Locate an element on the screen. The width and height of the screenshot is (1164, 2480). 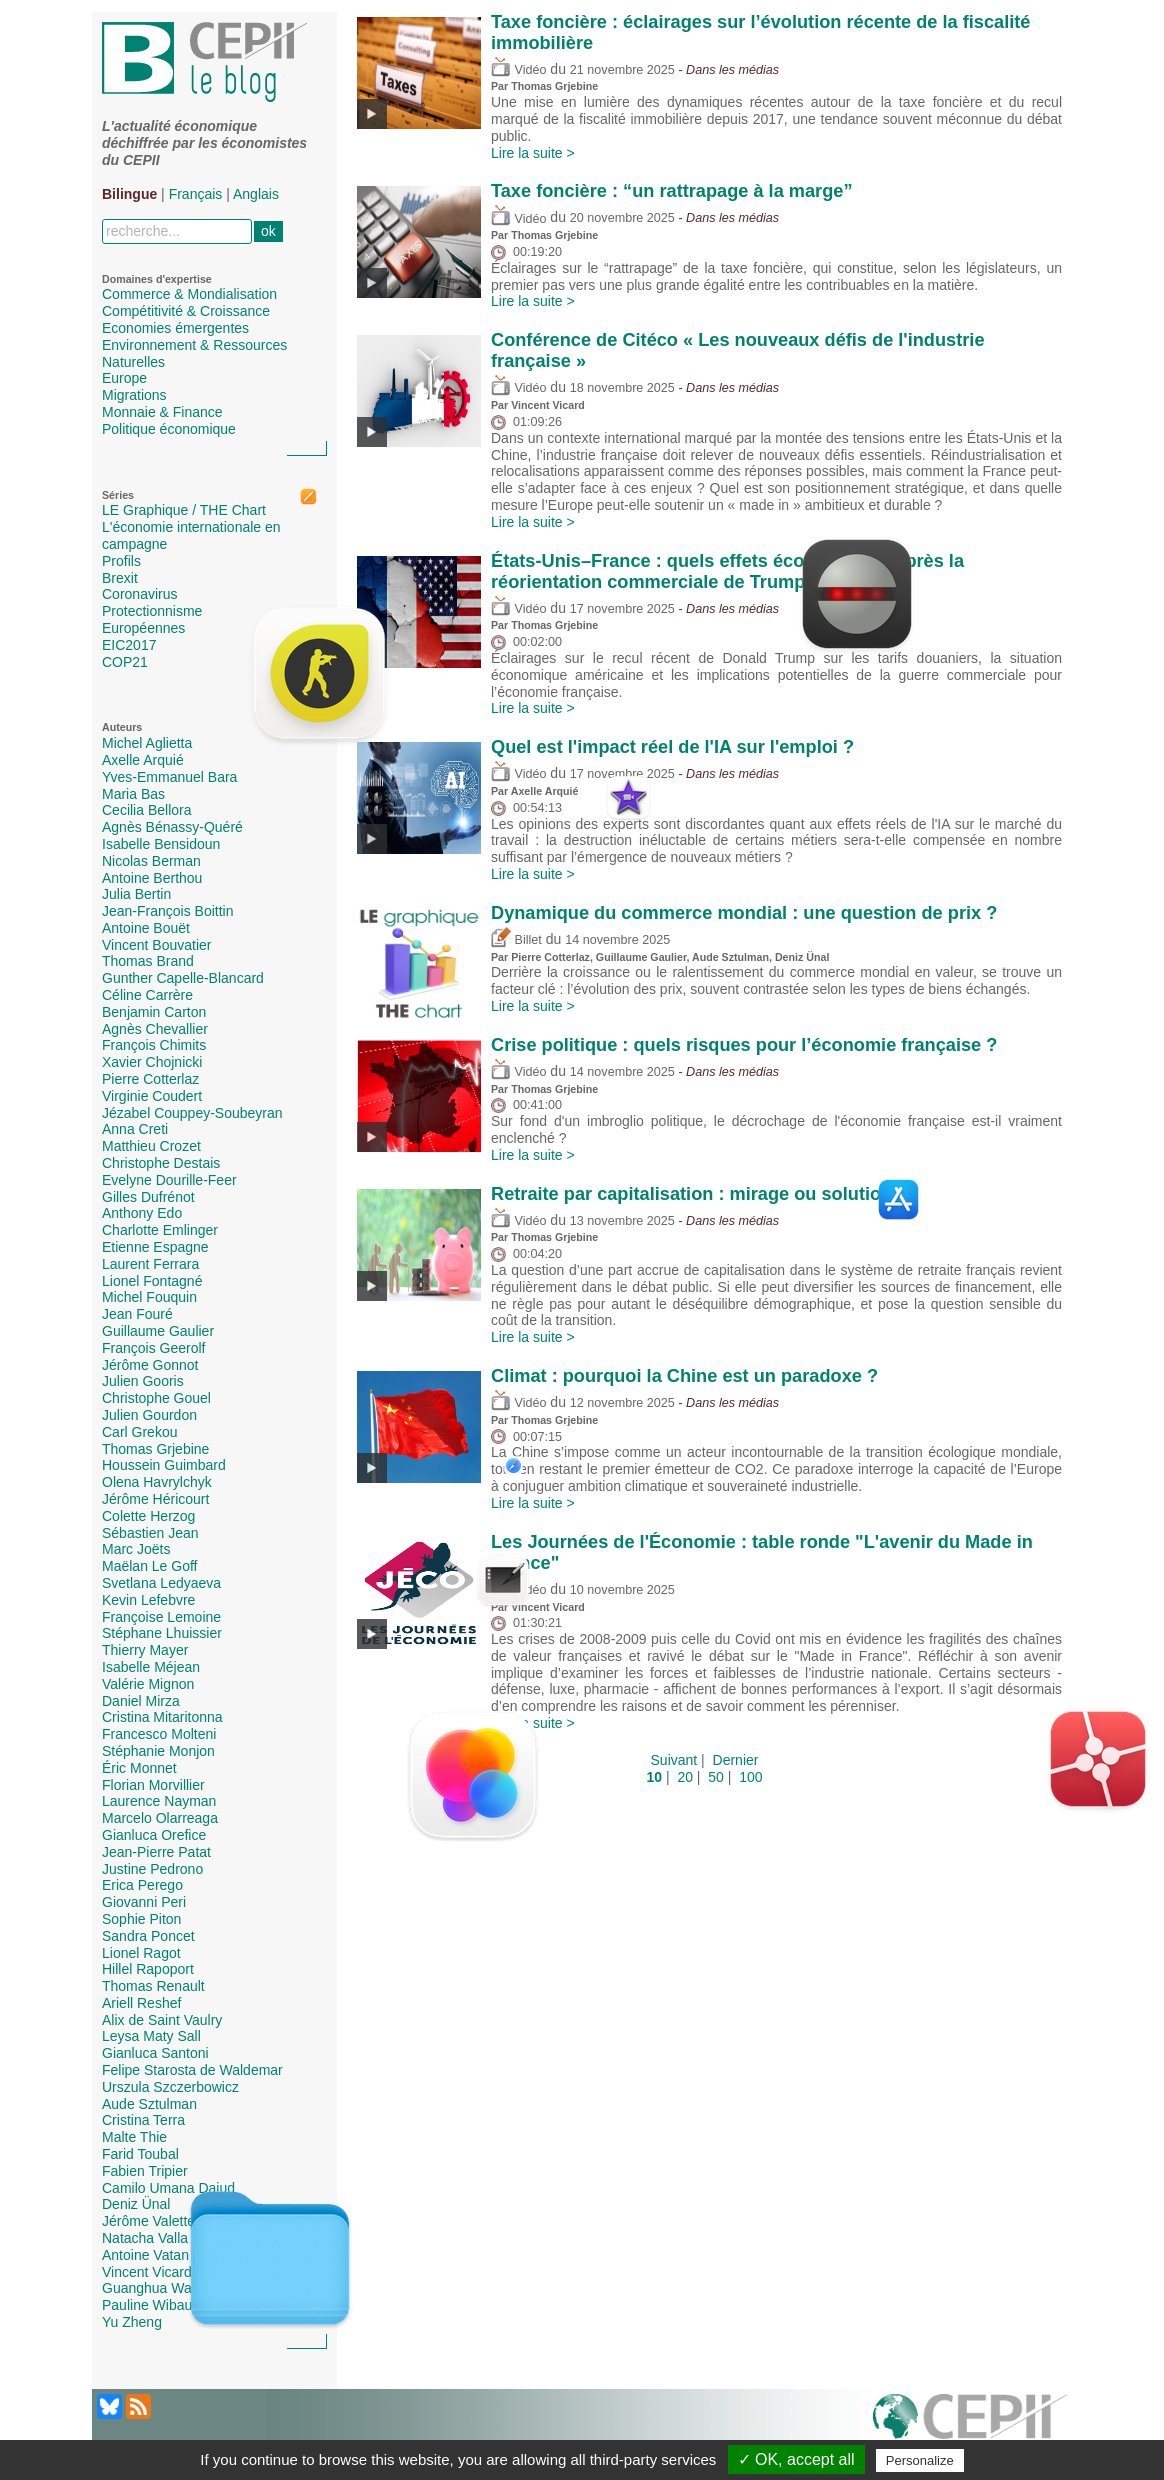
launch counter-strike: condition zero is located at coordinates (319, 673).